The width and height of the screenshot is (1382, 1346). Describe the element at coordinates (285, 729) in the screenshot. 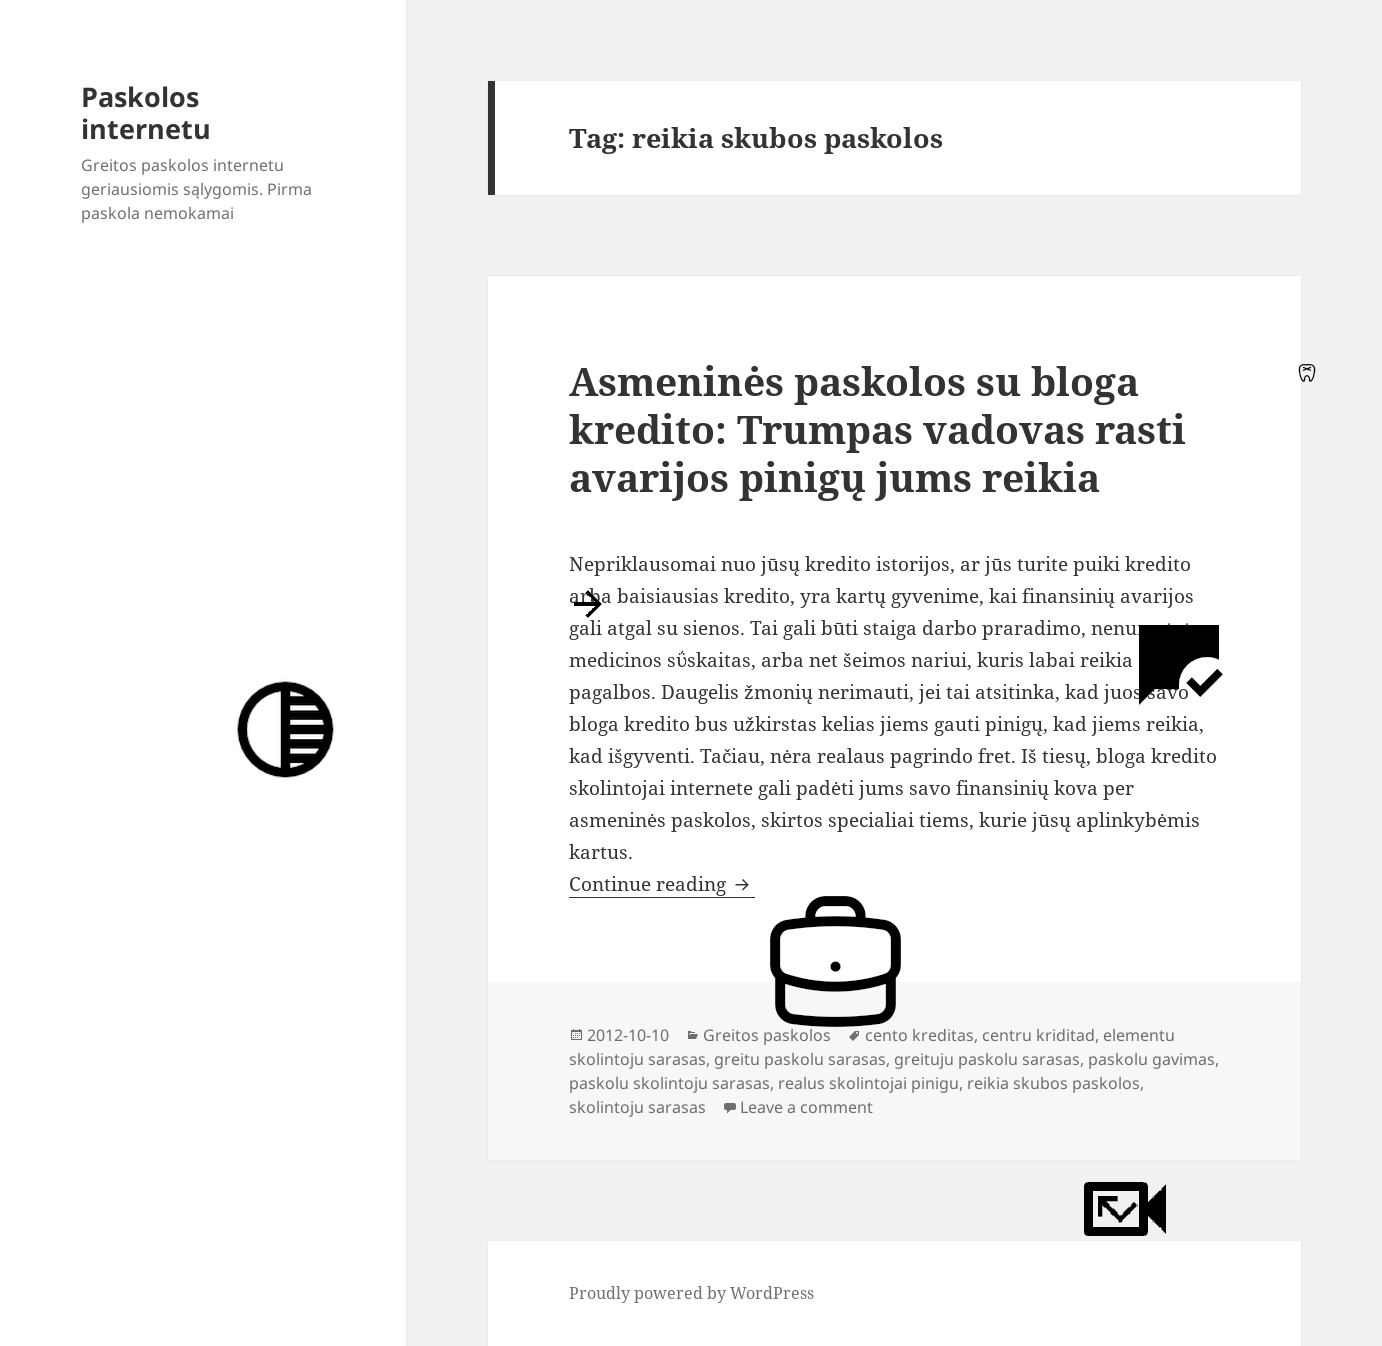

I see `adjust image contrast settings` at that location.